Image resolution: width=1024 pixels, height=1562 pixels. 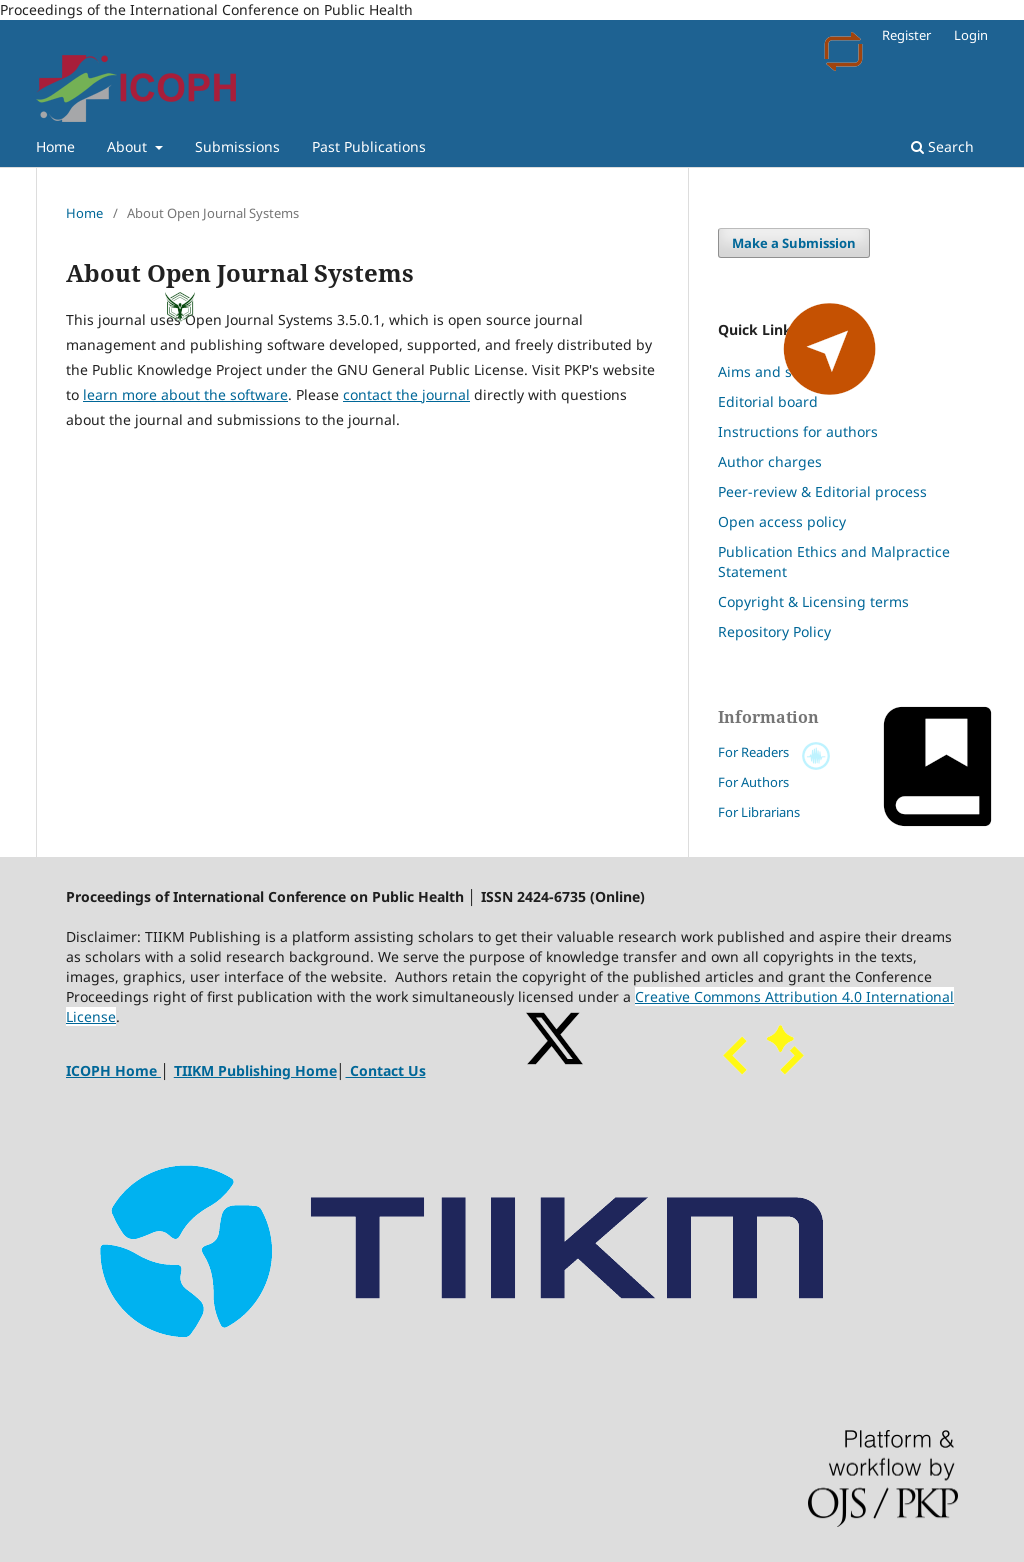 What do you see at coordinates (937, 766) in the screenshot?
I see `access your bookmarked items` at bounding box center [937, 766].